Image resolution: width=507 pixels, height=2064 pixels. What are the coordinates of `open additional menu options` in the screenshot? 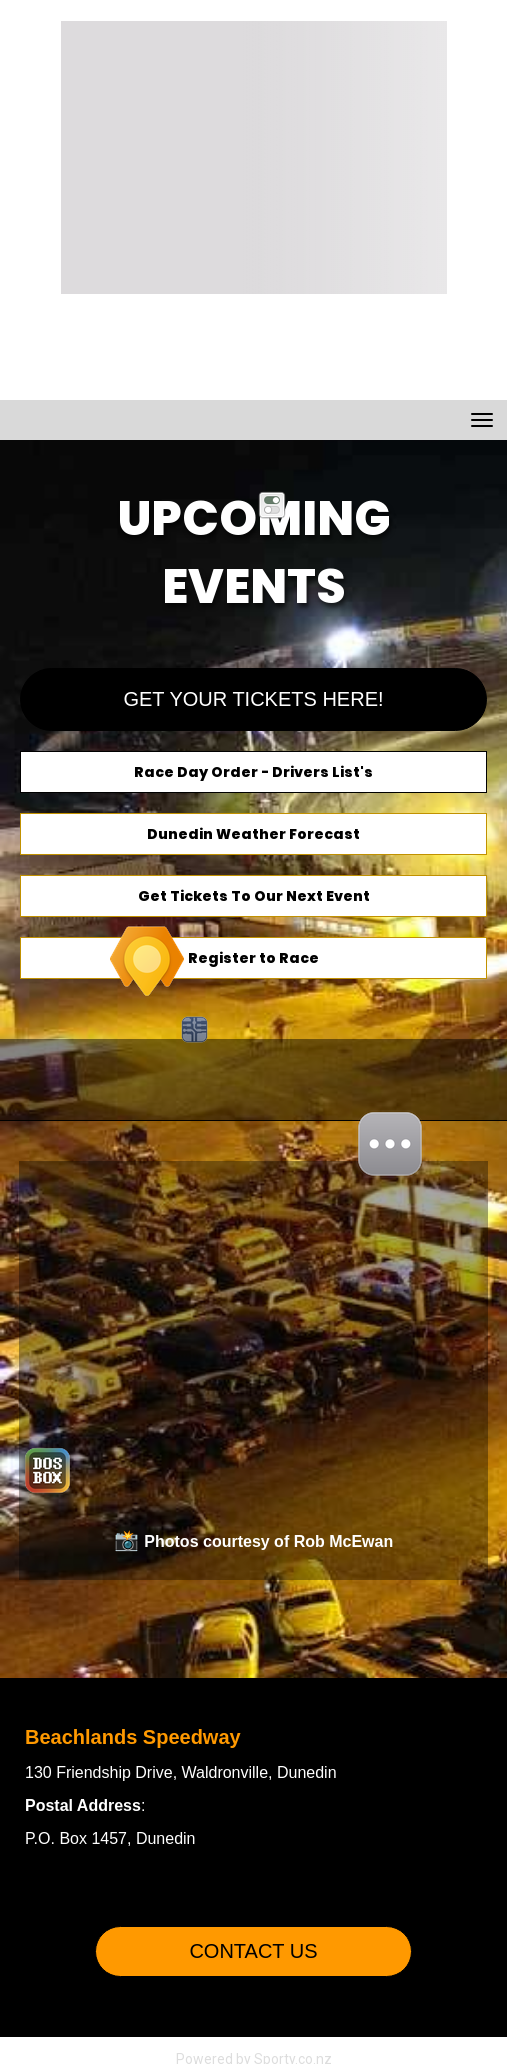 It's located at (390, 1145).